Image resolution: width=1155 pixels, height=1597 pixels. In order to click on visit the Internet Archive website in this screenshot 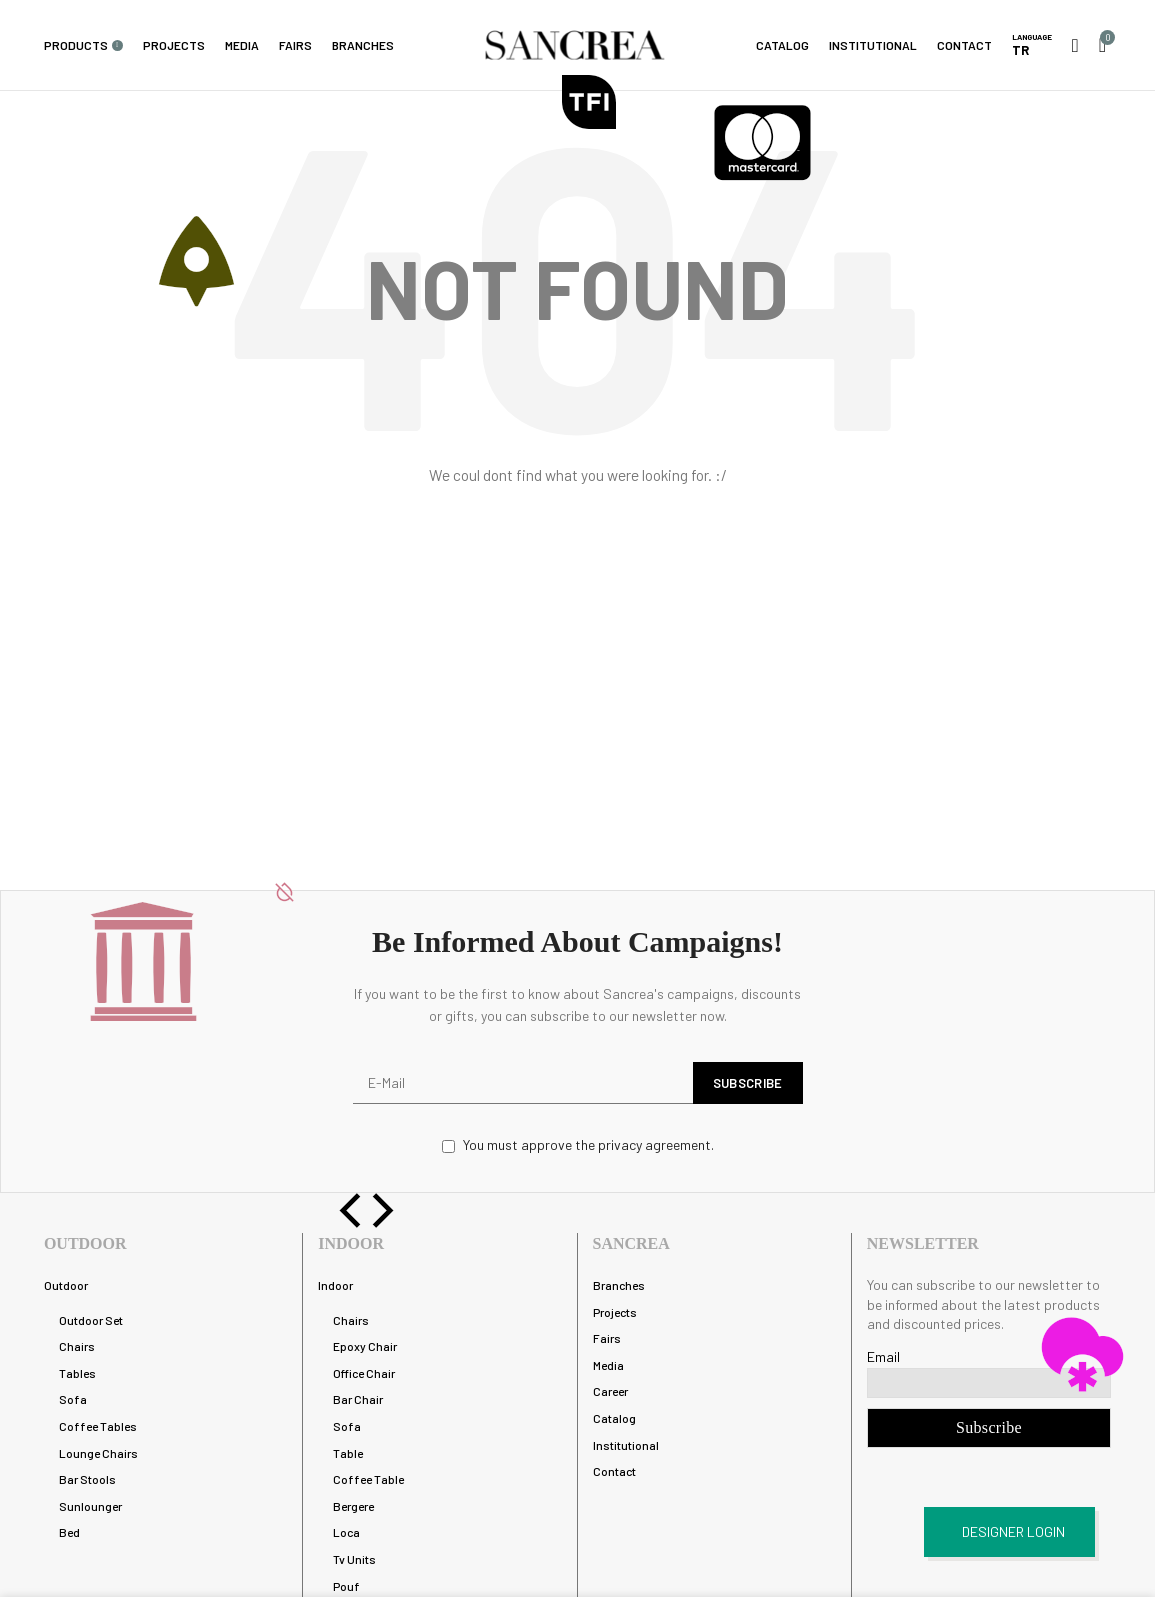, I will do `click(143, 961)`.